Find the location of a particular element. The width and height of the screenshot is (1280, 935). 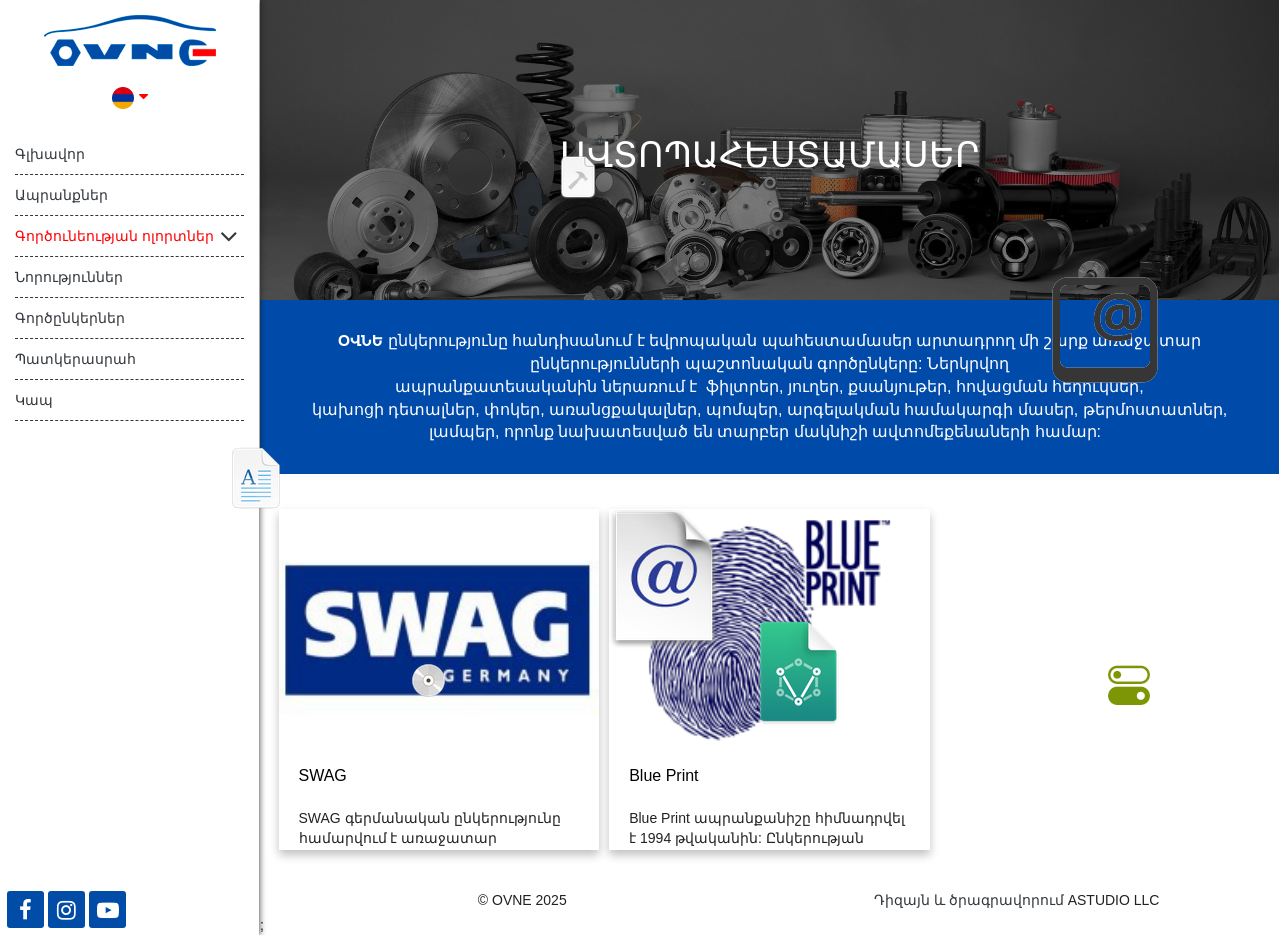

a vector graphics file is located at coordinates (798, 671).